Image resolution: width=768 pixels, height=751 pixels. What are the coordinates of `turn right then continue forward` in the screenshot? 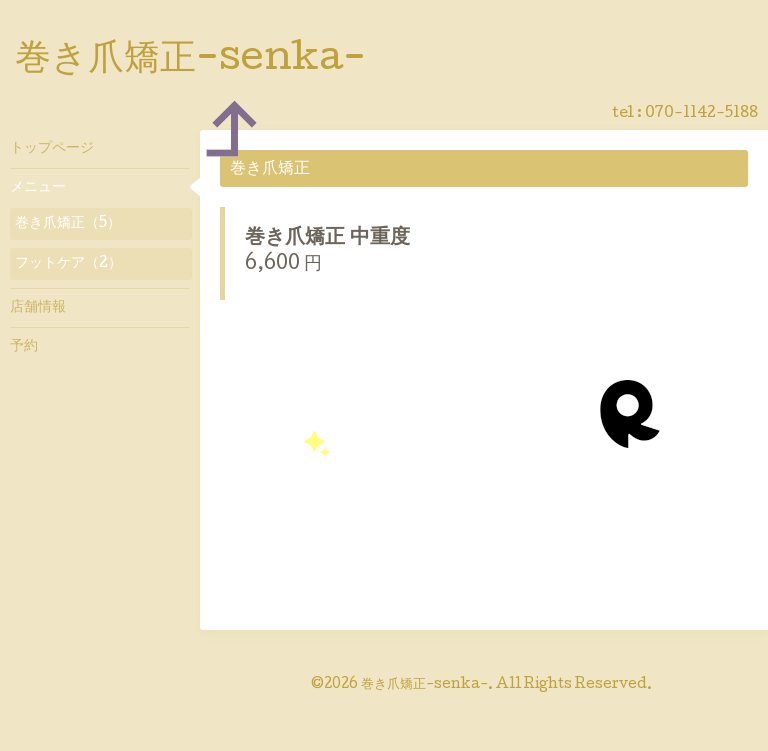 It's located at (231, 132).